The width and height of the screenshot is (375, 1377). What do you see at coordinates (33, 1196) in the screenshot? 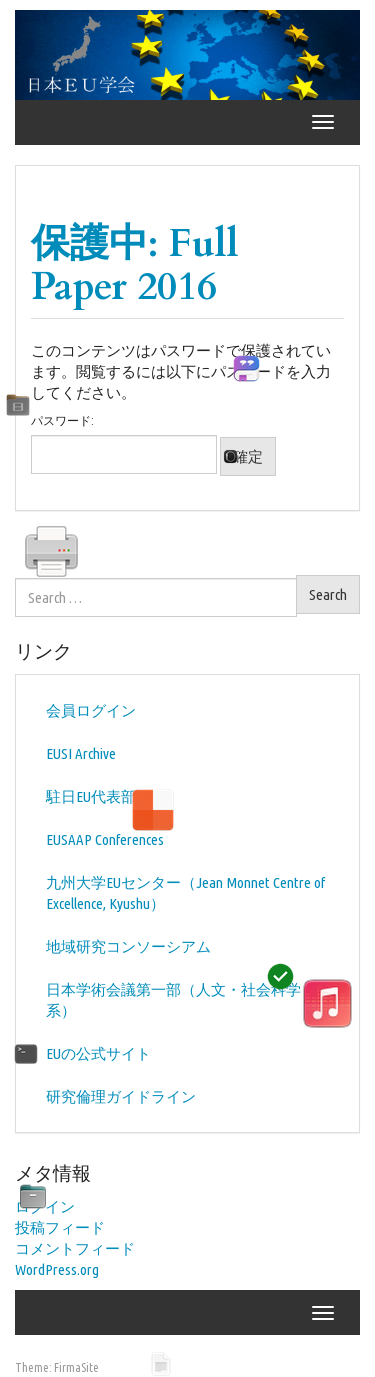
I see `open the nautilus file manager` at bounding box center [33, 1196].